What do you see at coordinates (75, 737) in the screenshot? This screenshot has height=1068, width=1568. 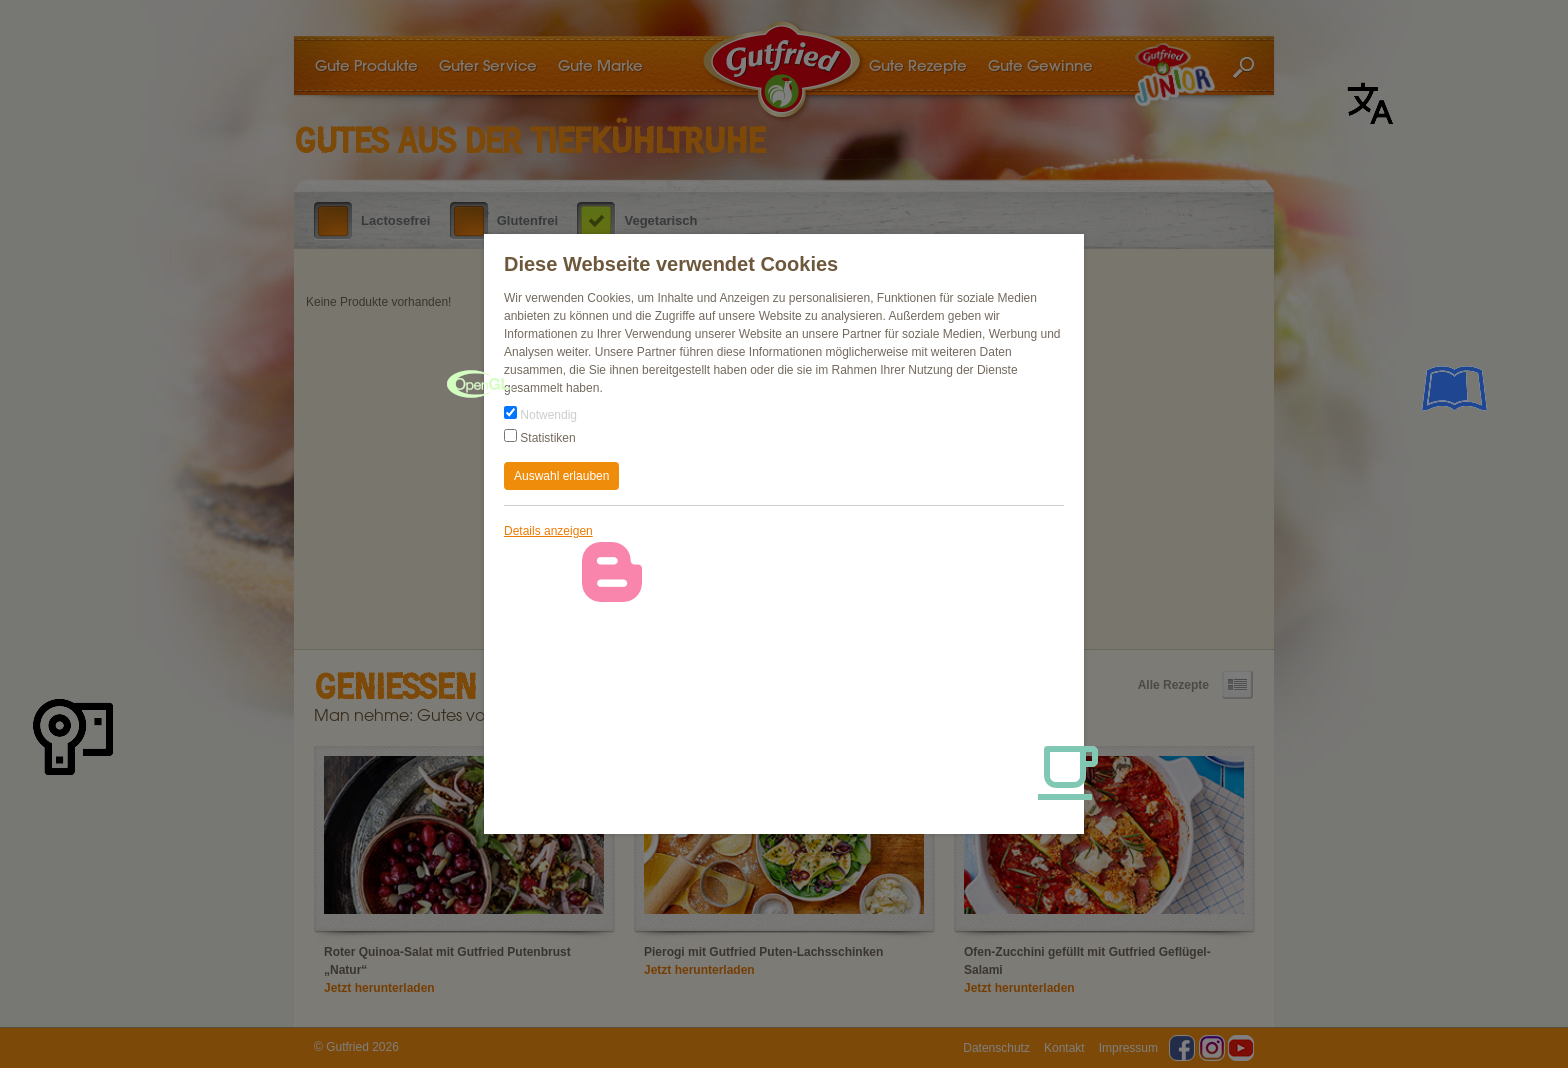 I see `DV camcorder or digital video camera` at bounding box center [75, 737].